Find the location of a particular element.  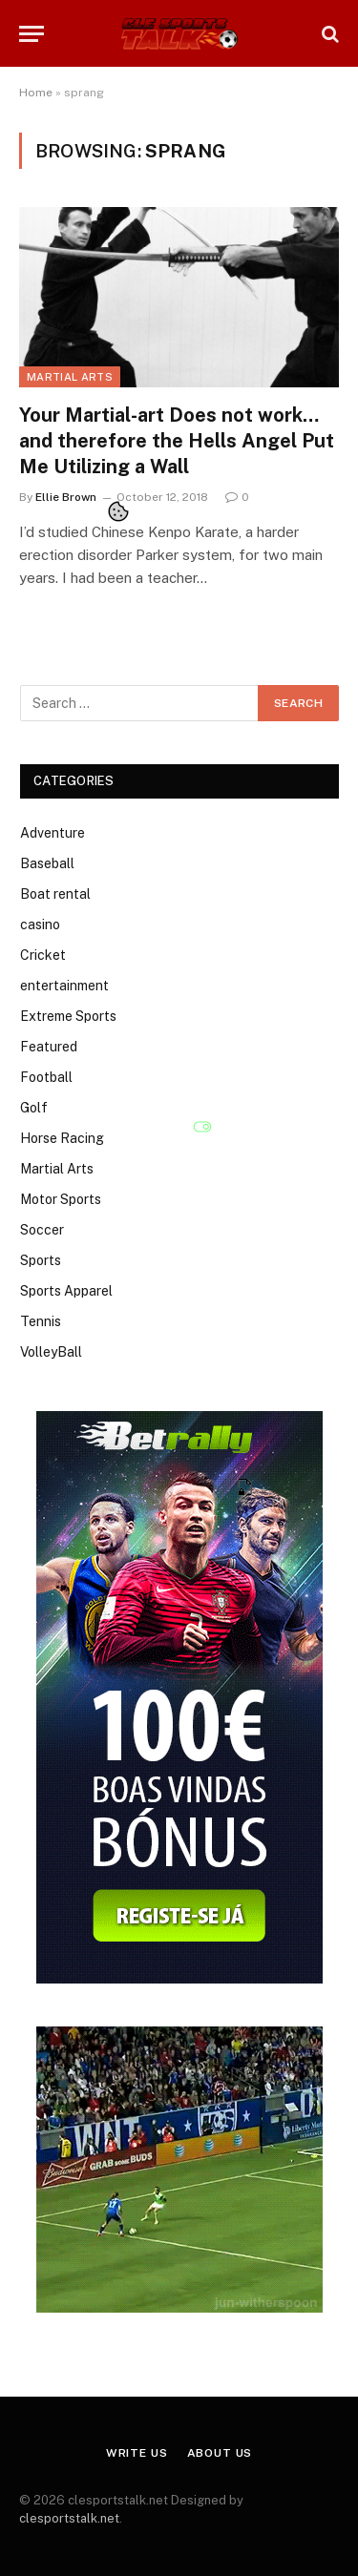

manage cookie preferences and privacy settings is located at coordinates (118, 511).